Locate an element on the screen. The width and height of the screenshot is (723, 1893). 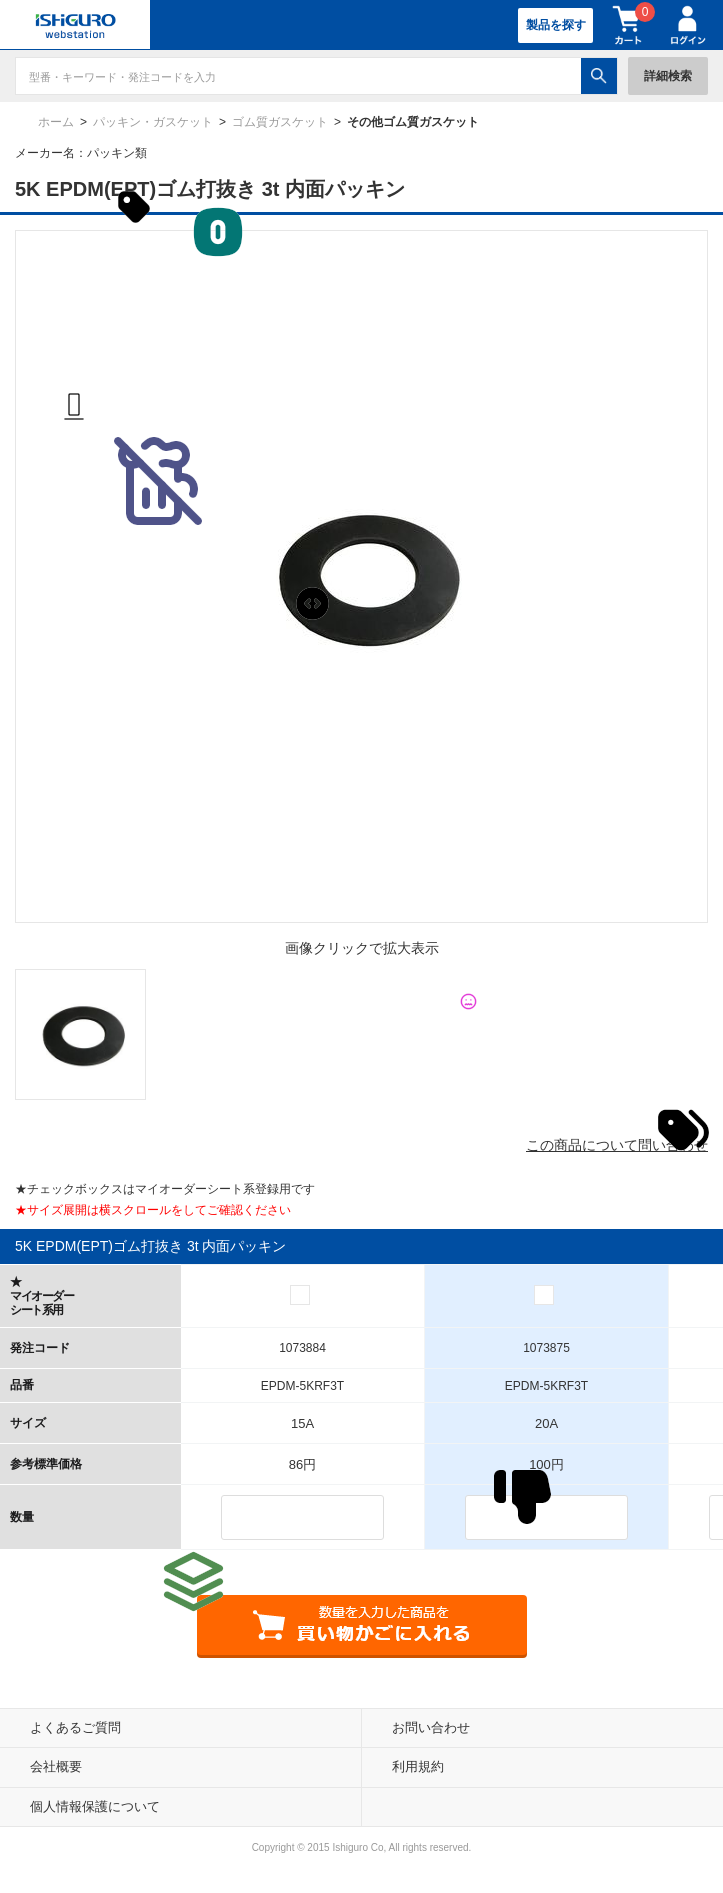
align element to bottom edge is located at coordinates (74, 406).